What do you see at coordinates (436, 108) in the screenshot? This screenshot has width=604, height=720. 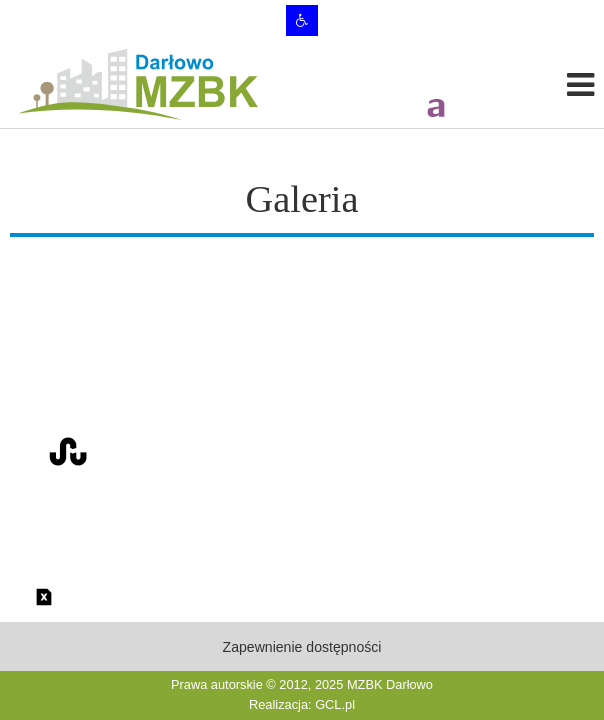 I see `amilia brand logo` at bounding box center [436, 108].